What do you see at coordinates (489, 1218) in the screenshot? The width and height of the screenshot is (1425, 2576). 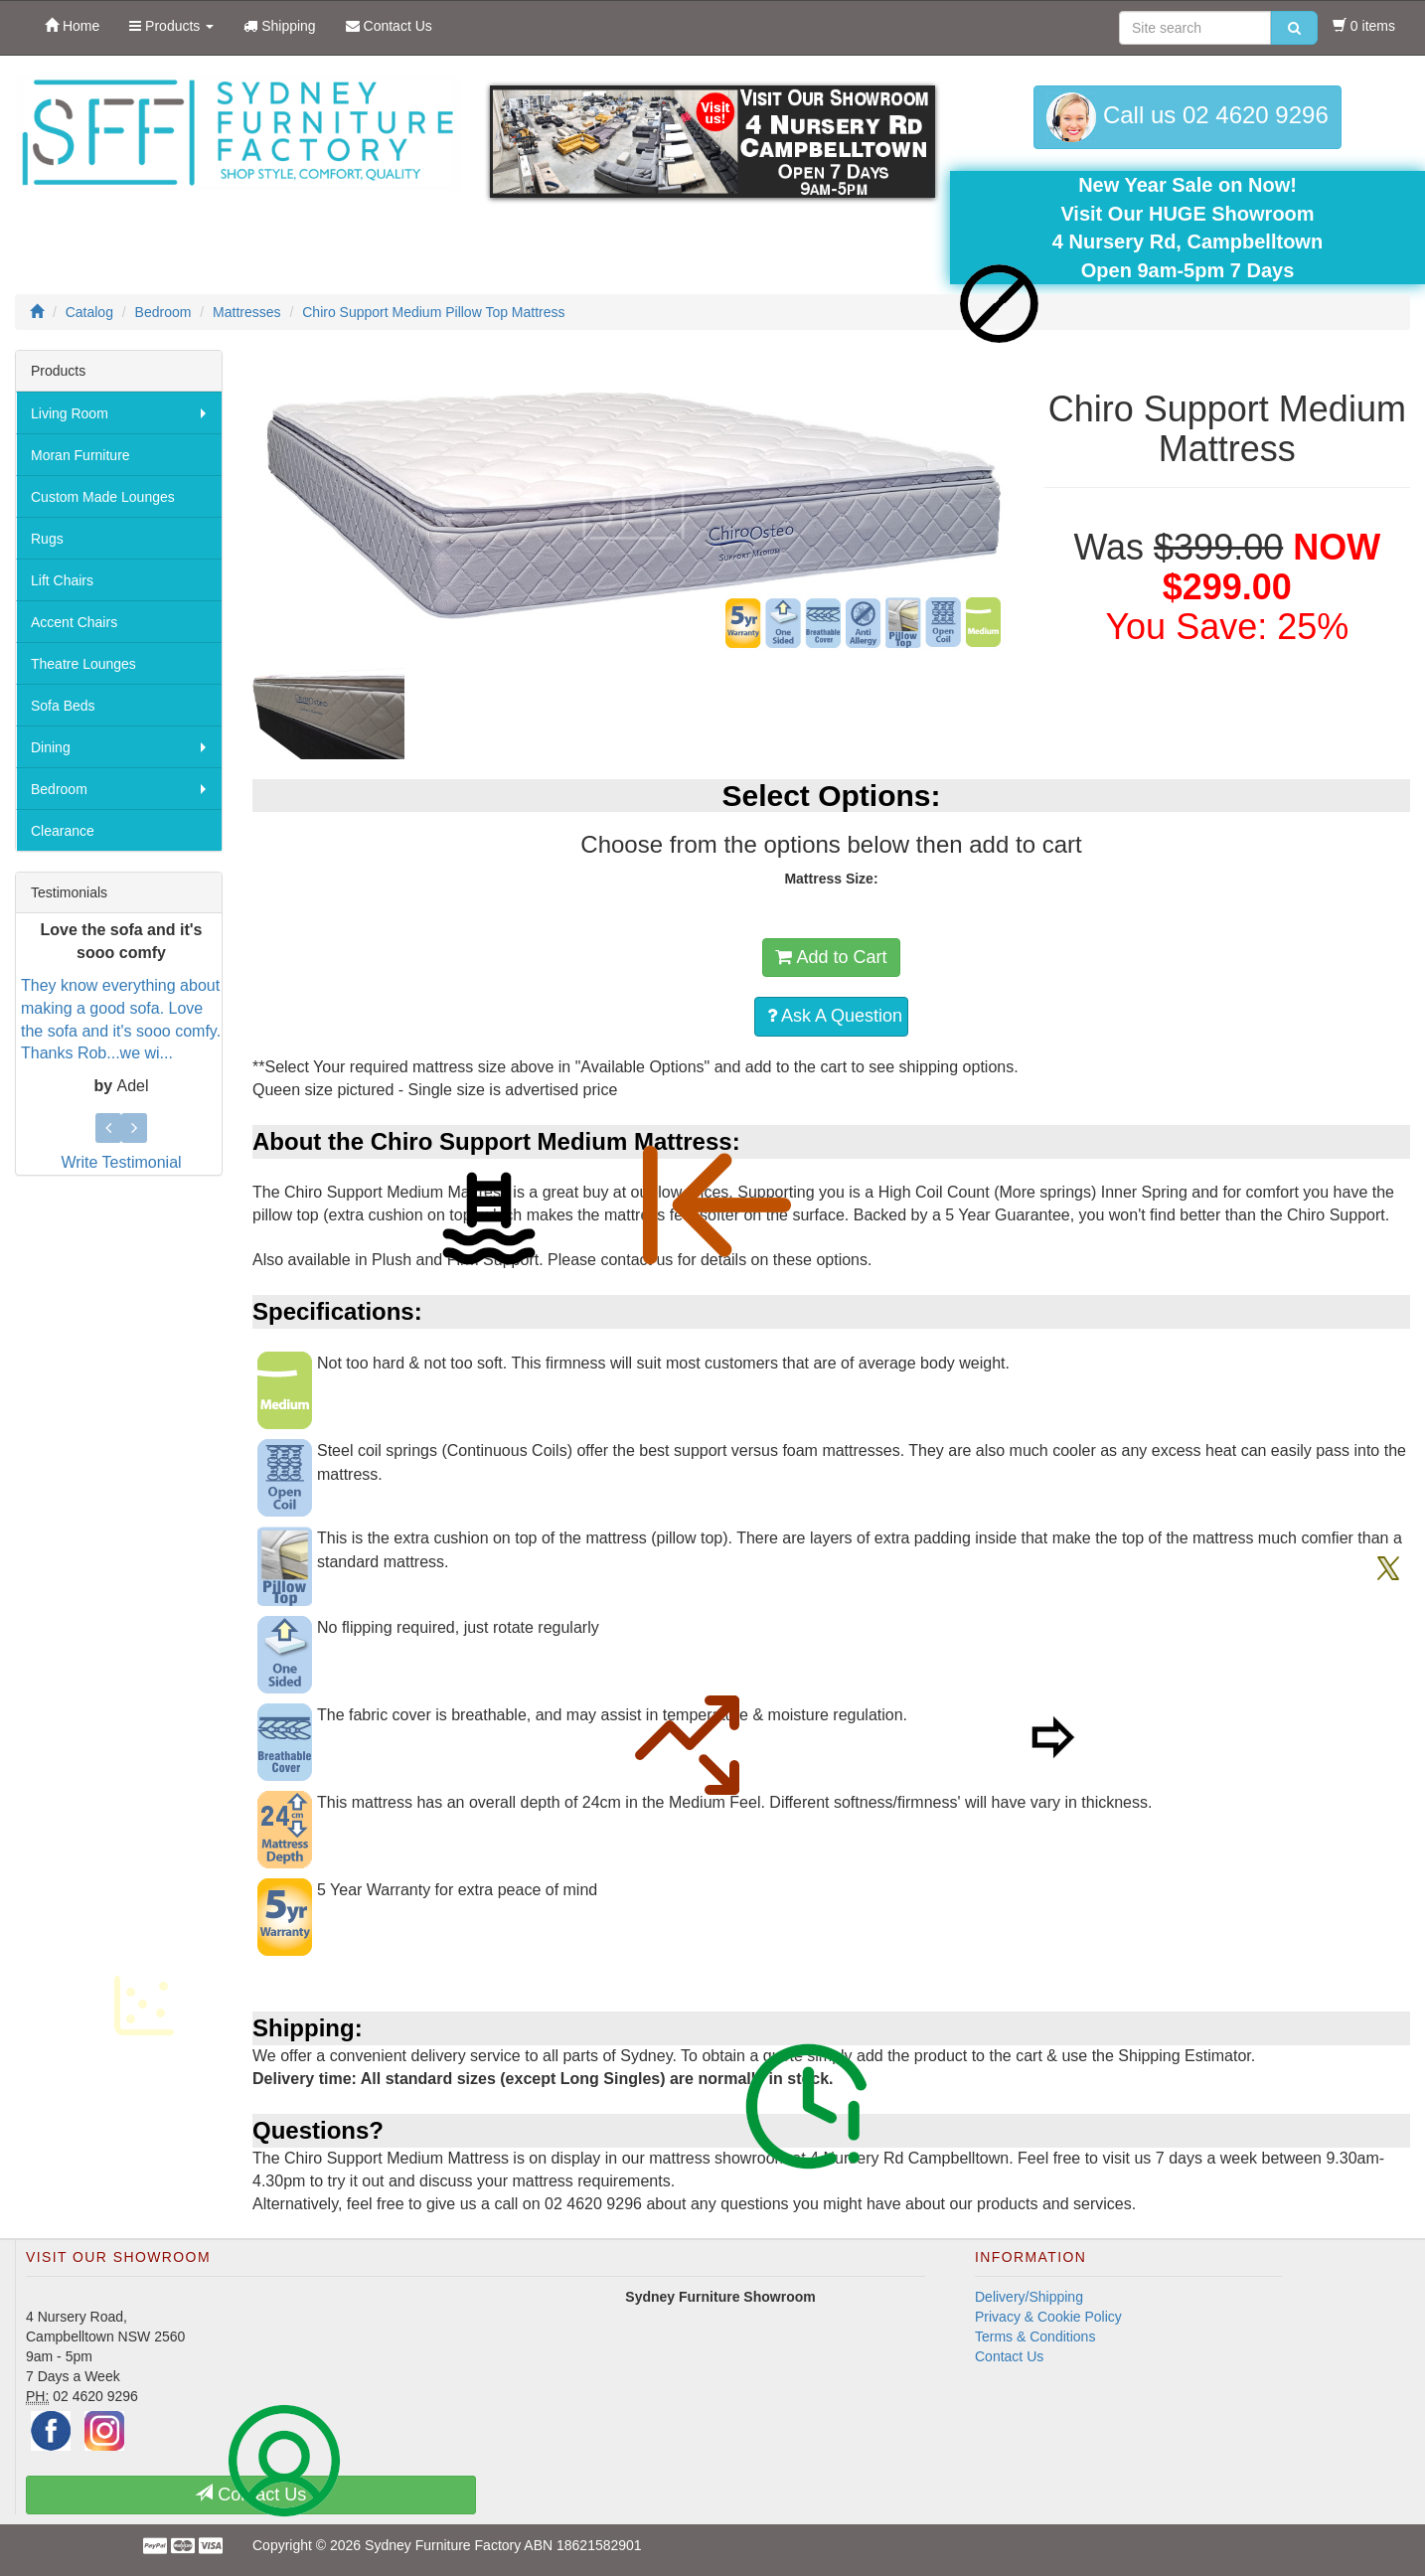 I see `indicates swimming pool amenity available` at bounding box center [489, 1218].